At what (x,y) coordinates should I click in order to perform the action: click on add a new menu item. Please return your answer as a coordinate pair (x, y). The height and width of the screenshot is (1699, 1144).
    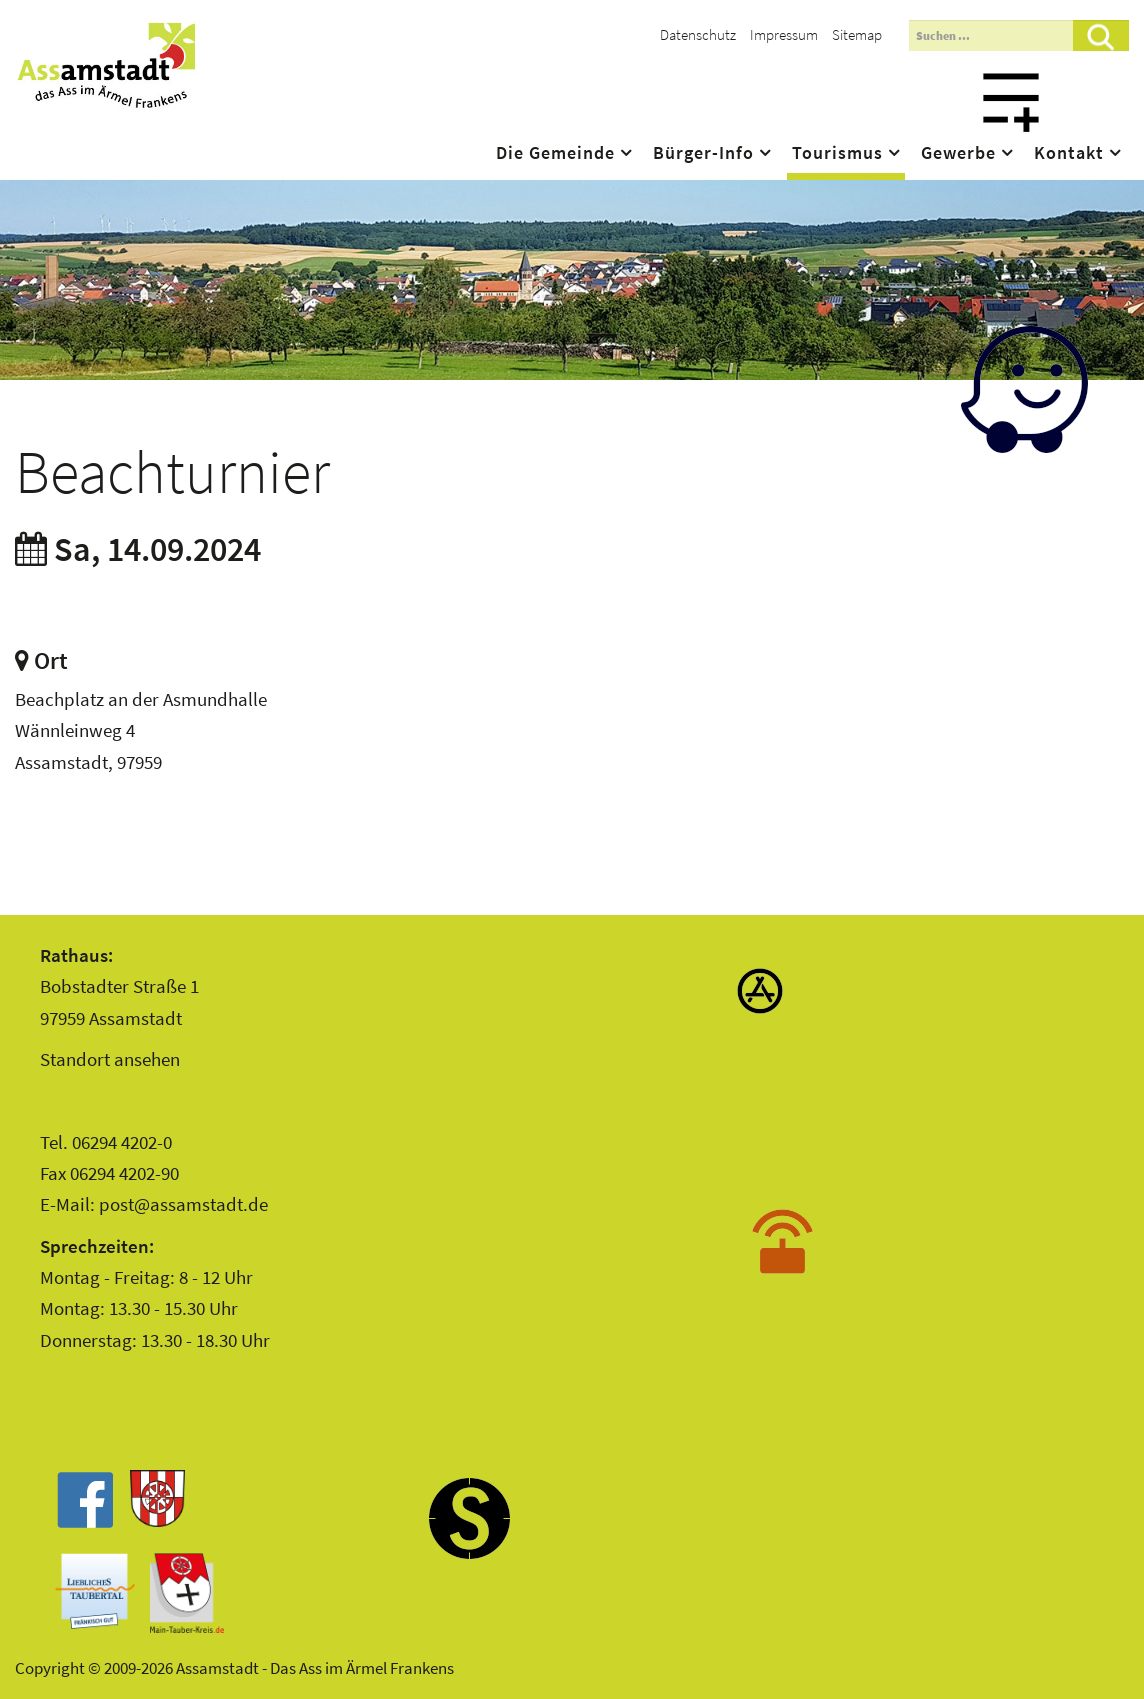
    Looking at the image, I should click on (1011, 98).